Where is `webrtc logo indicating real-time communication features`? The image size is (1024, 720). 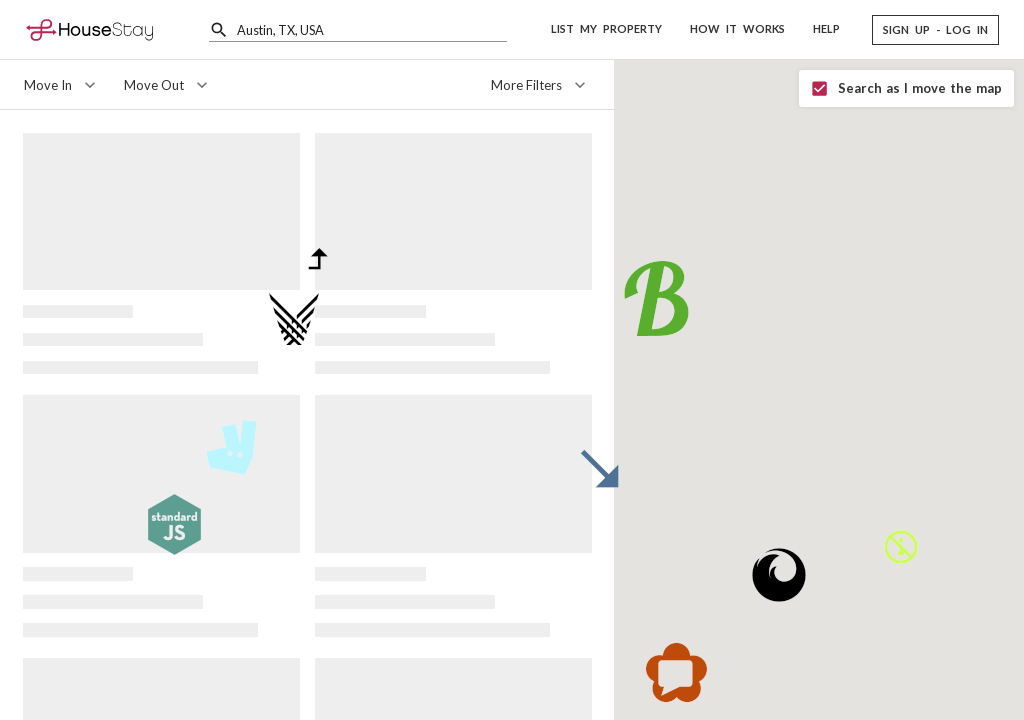 webrtc logo indicating real-time communication features is located at coordinates (676, 672).